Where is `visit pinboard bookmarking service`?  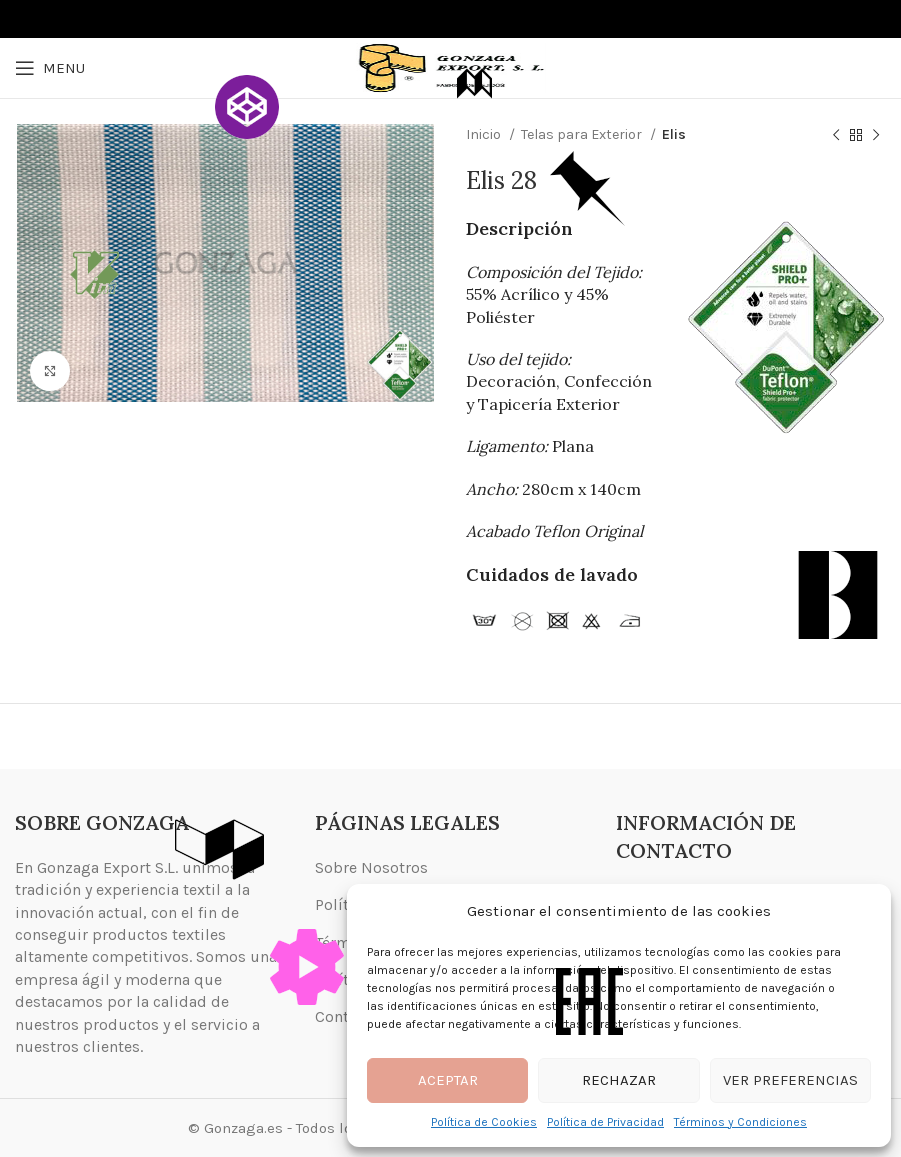 visit pinboard bookmarking service is located at coordinates (587, 188).